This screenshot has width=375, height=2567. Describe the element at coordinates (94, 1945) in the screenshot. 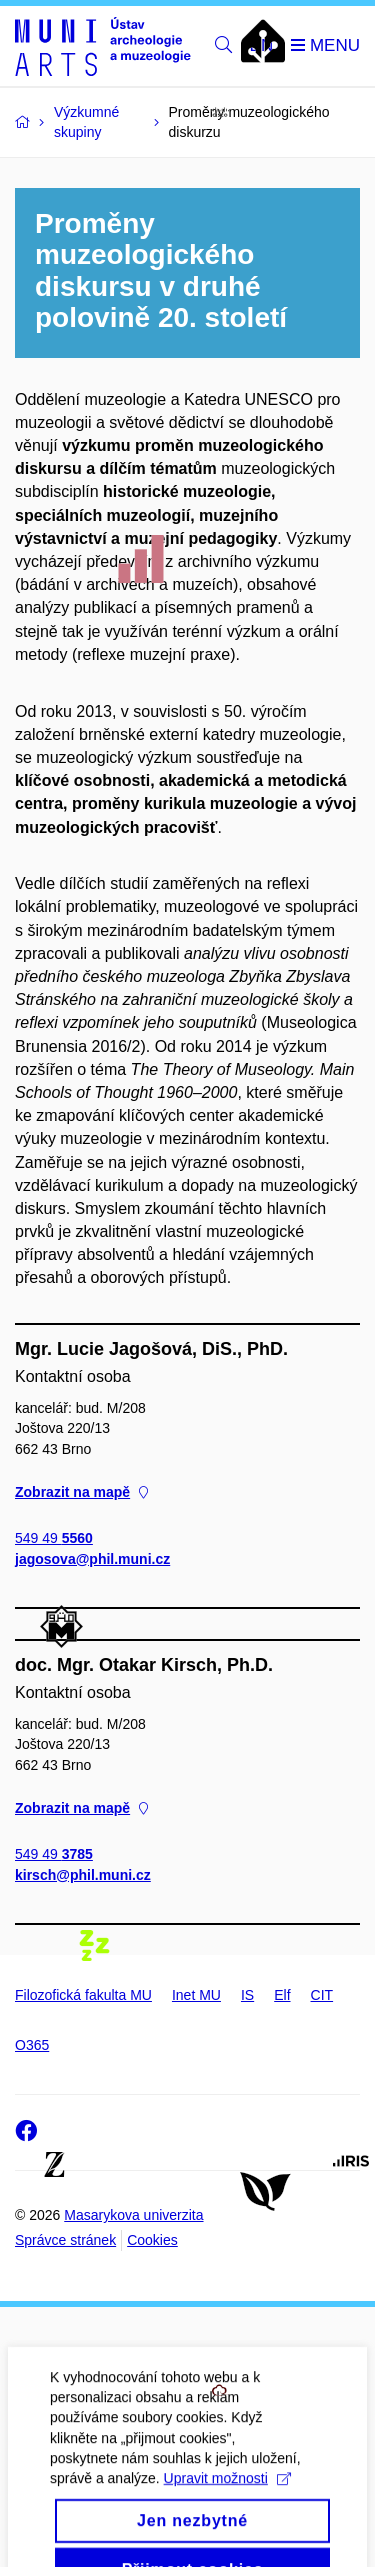

I see `LazyVim neovim configuration logo` at that location.